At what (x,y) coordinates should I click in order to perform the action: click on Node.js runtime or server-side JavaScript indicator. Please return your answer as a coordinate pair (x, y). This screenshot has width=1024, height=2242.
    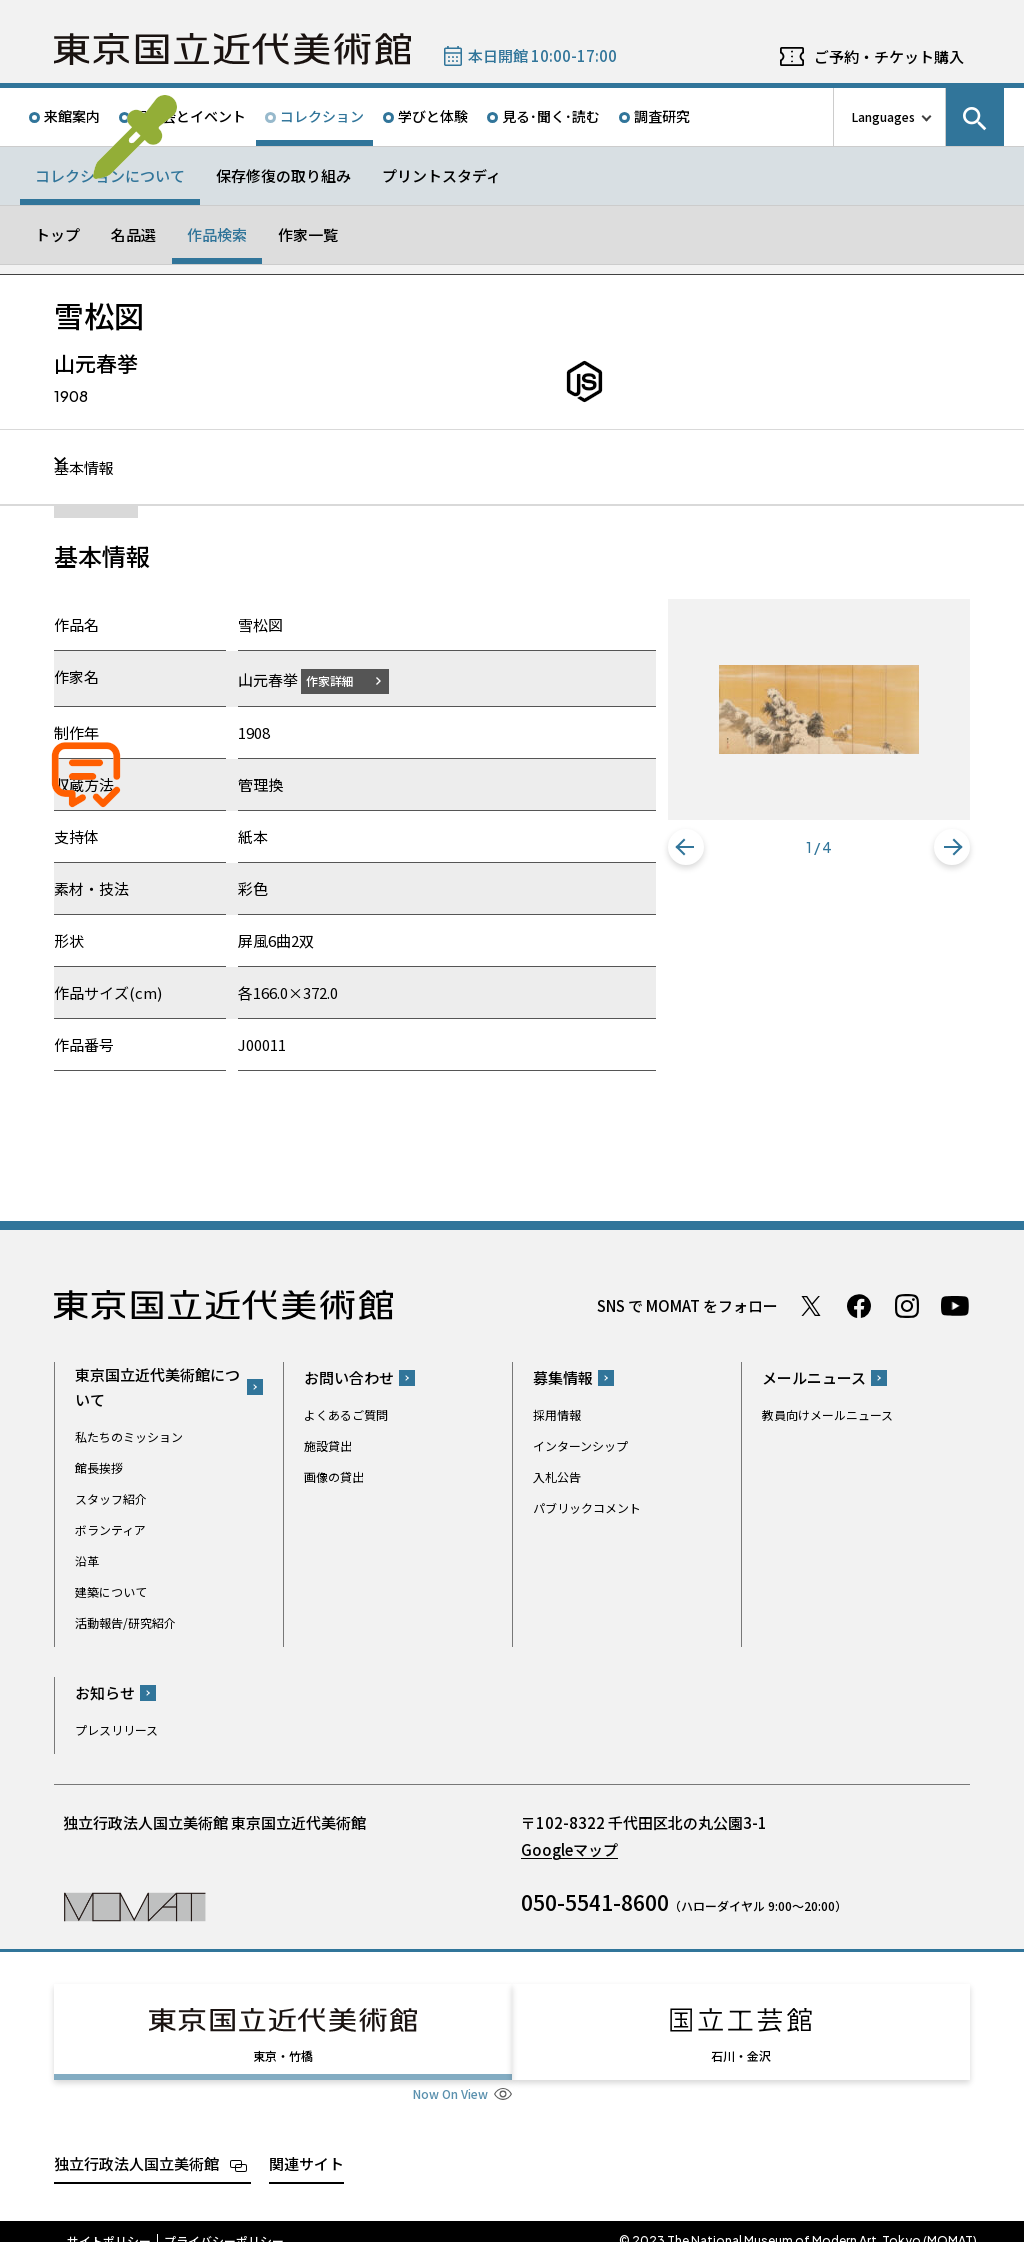
    Looking at the image, I should click on (584, 381).